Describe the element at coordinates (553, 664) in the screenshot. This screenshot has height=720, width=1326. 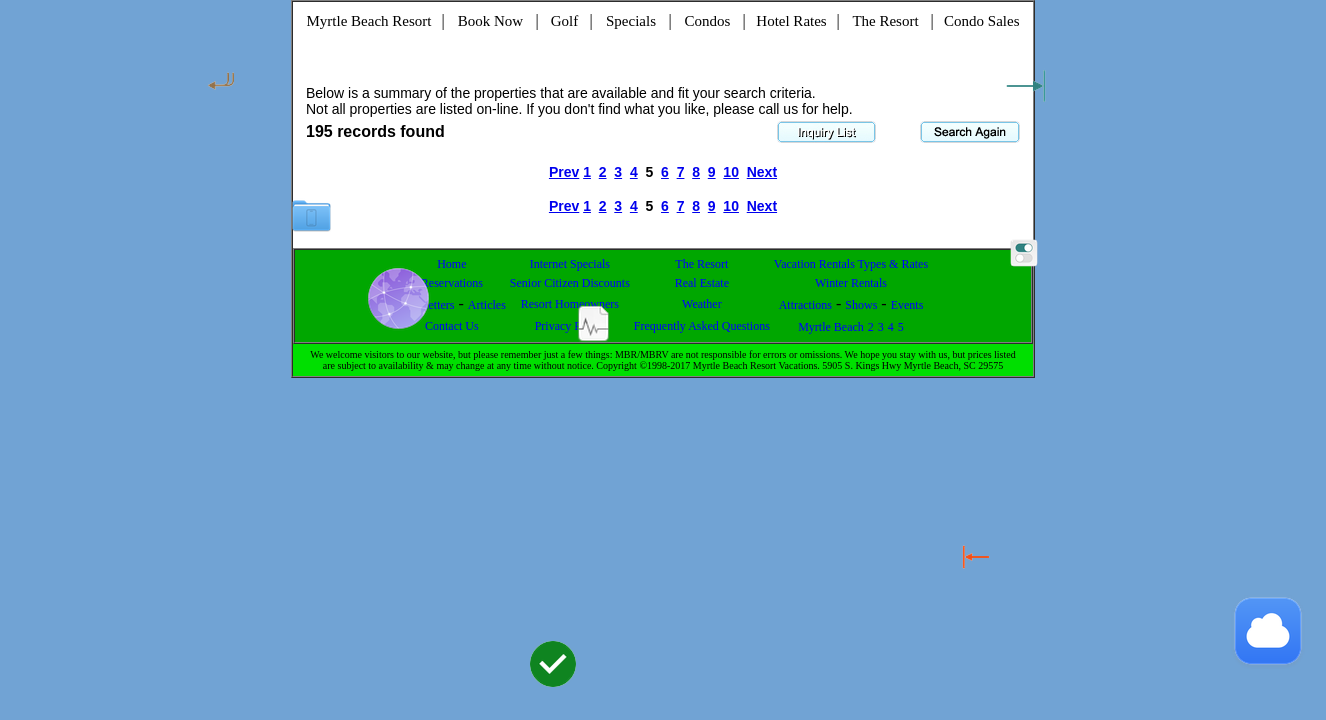
I see `confirm or apply changes` at that location.